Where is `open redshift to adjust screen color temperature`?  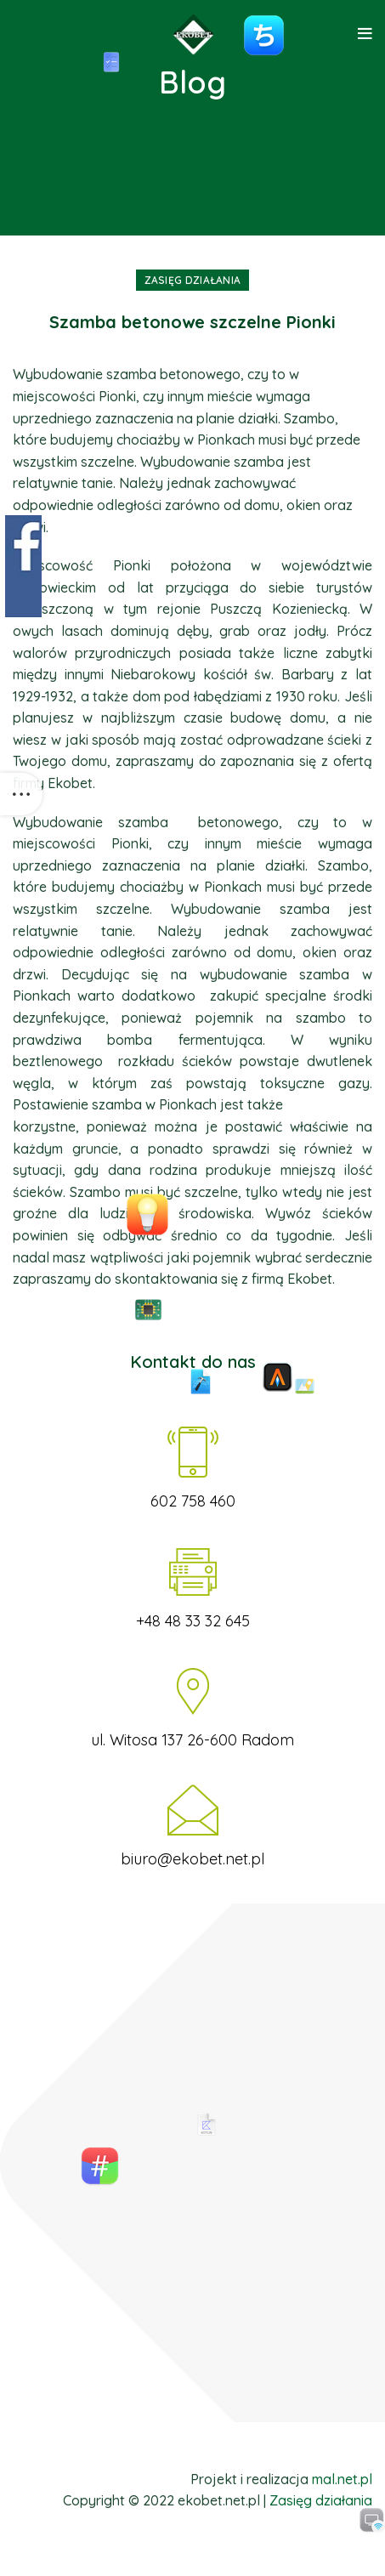 open redshift to adjust screen color temperature is located at coordinates (147, 1214).